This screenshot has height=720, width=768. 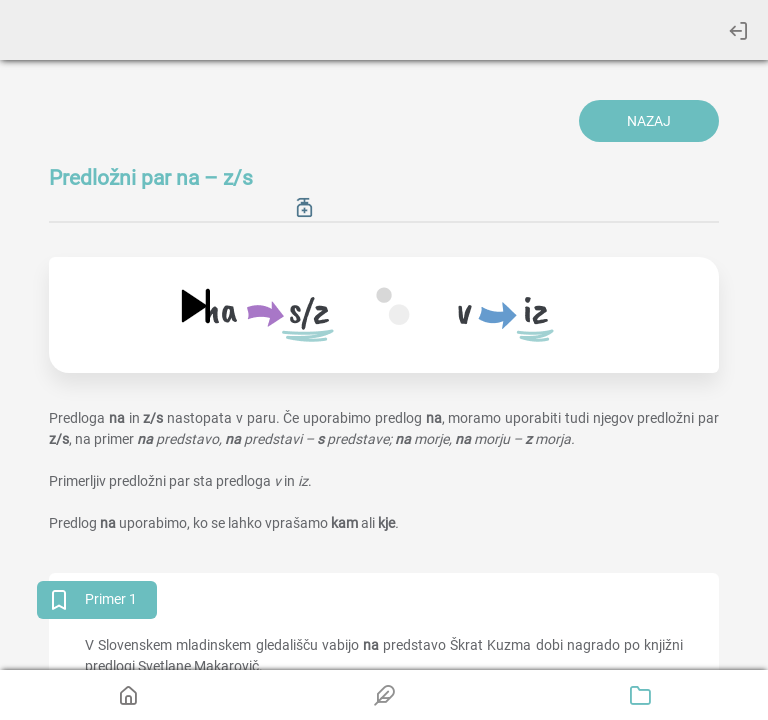 What do you see at coordinates (304, 207) in the screenshot?
I see `access hand sanitizer station location` at bounding box center [304, 207].